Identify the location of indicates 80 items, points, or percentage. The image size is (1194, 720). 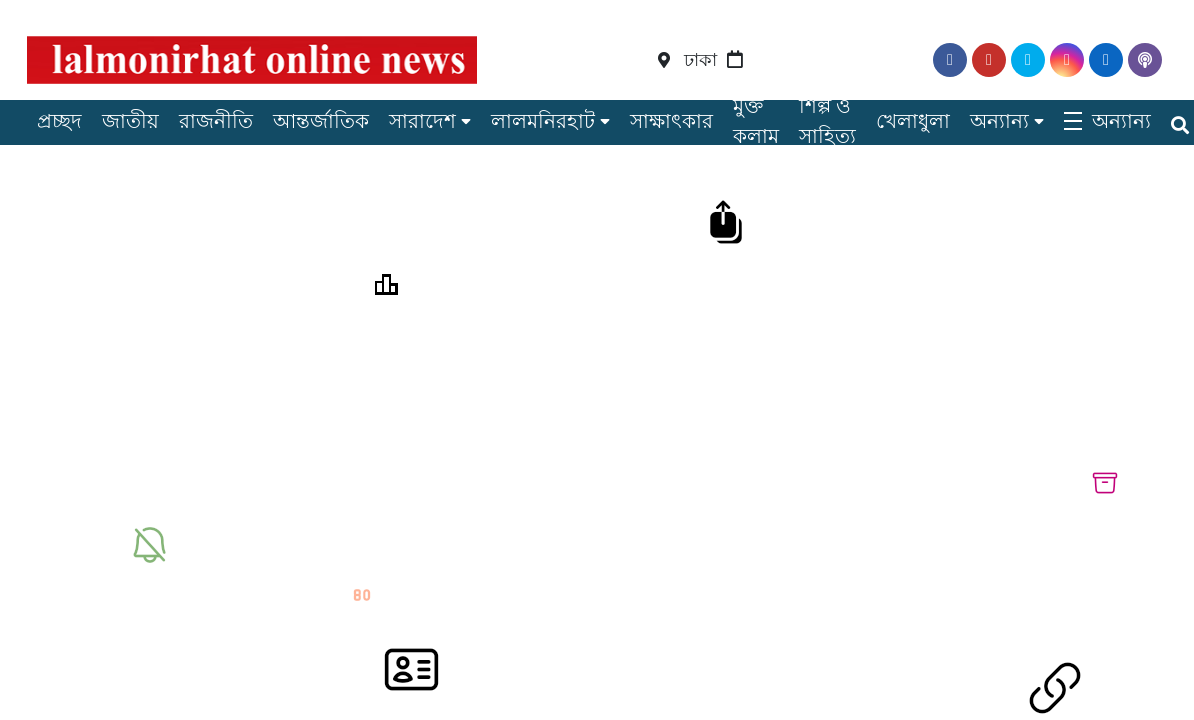
(362, 595).